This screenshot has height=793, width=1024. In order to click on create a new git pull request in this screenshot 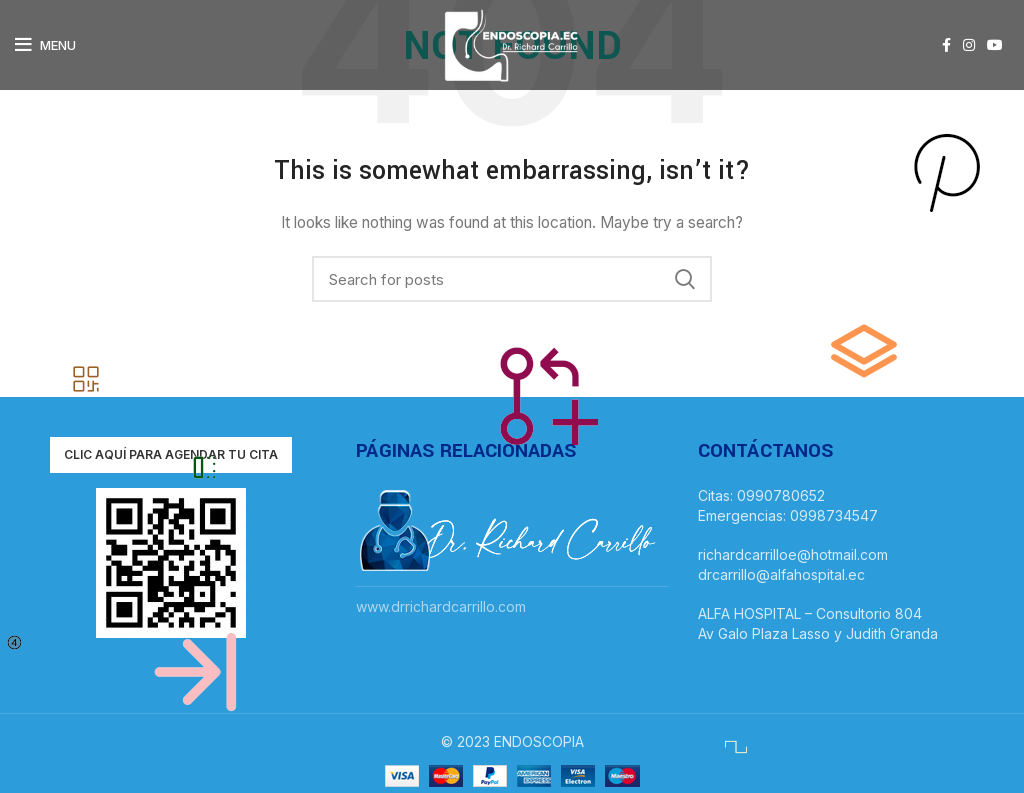, I will do `click(546, 393)`.